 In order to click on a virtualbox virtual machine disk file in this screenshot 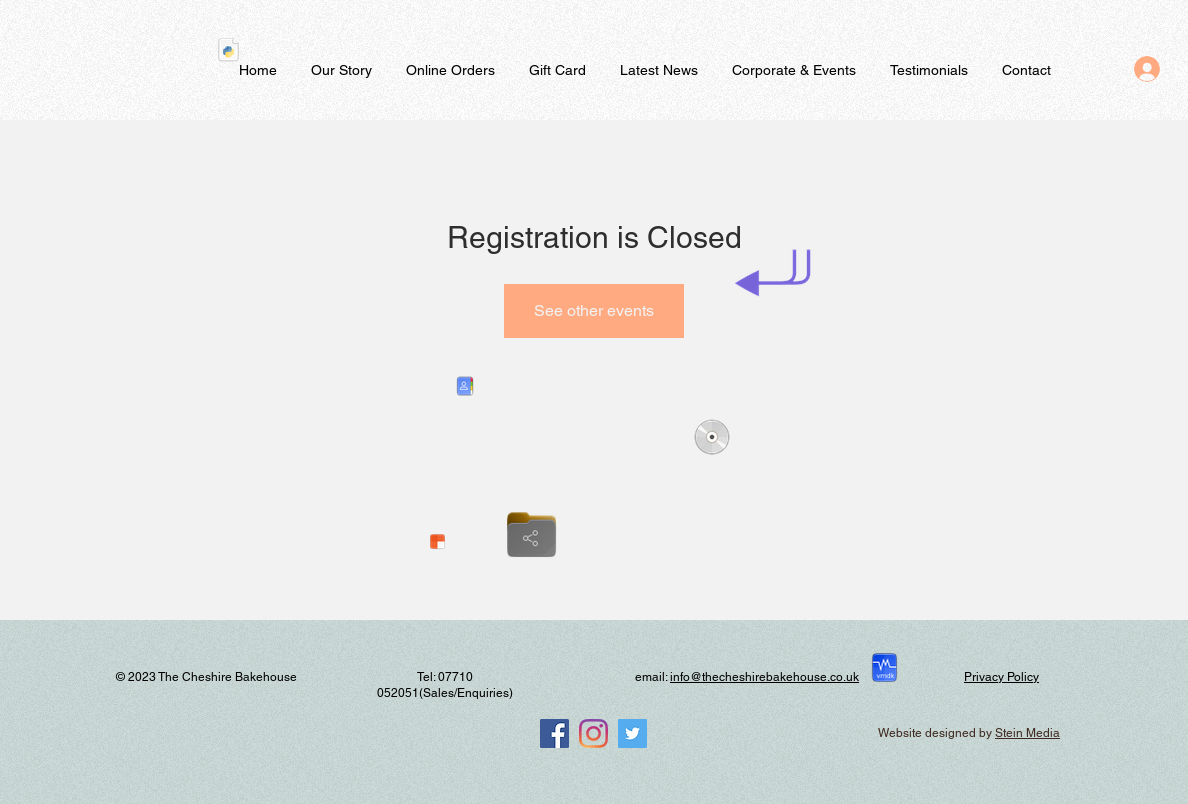, I will do `click(884, 667)`.